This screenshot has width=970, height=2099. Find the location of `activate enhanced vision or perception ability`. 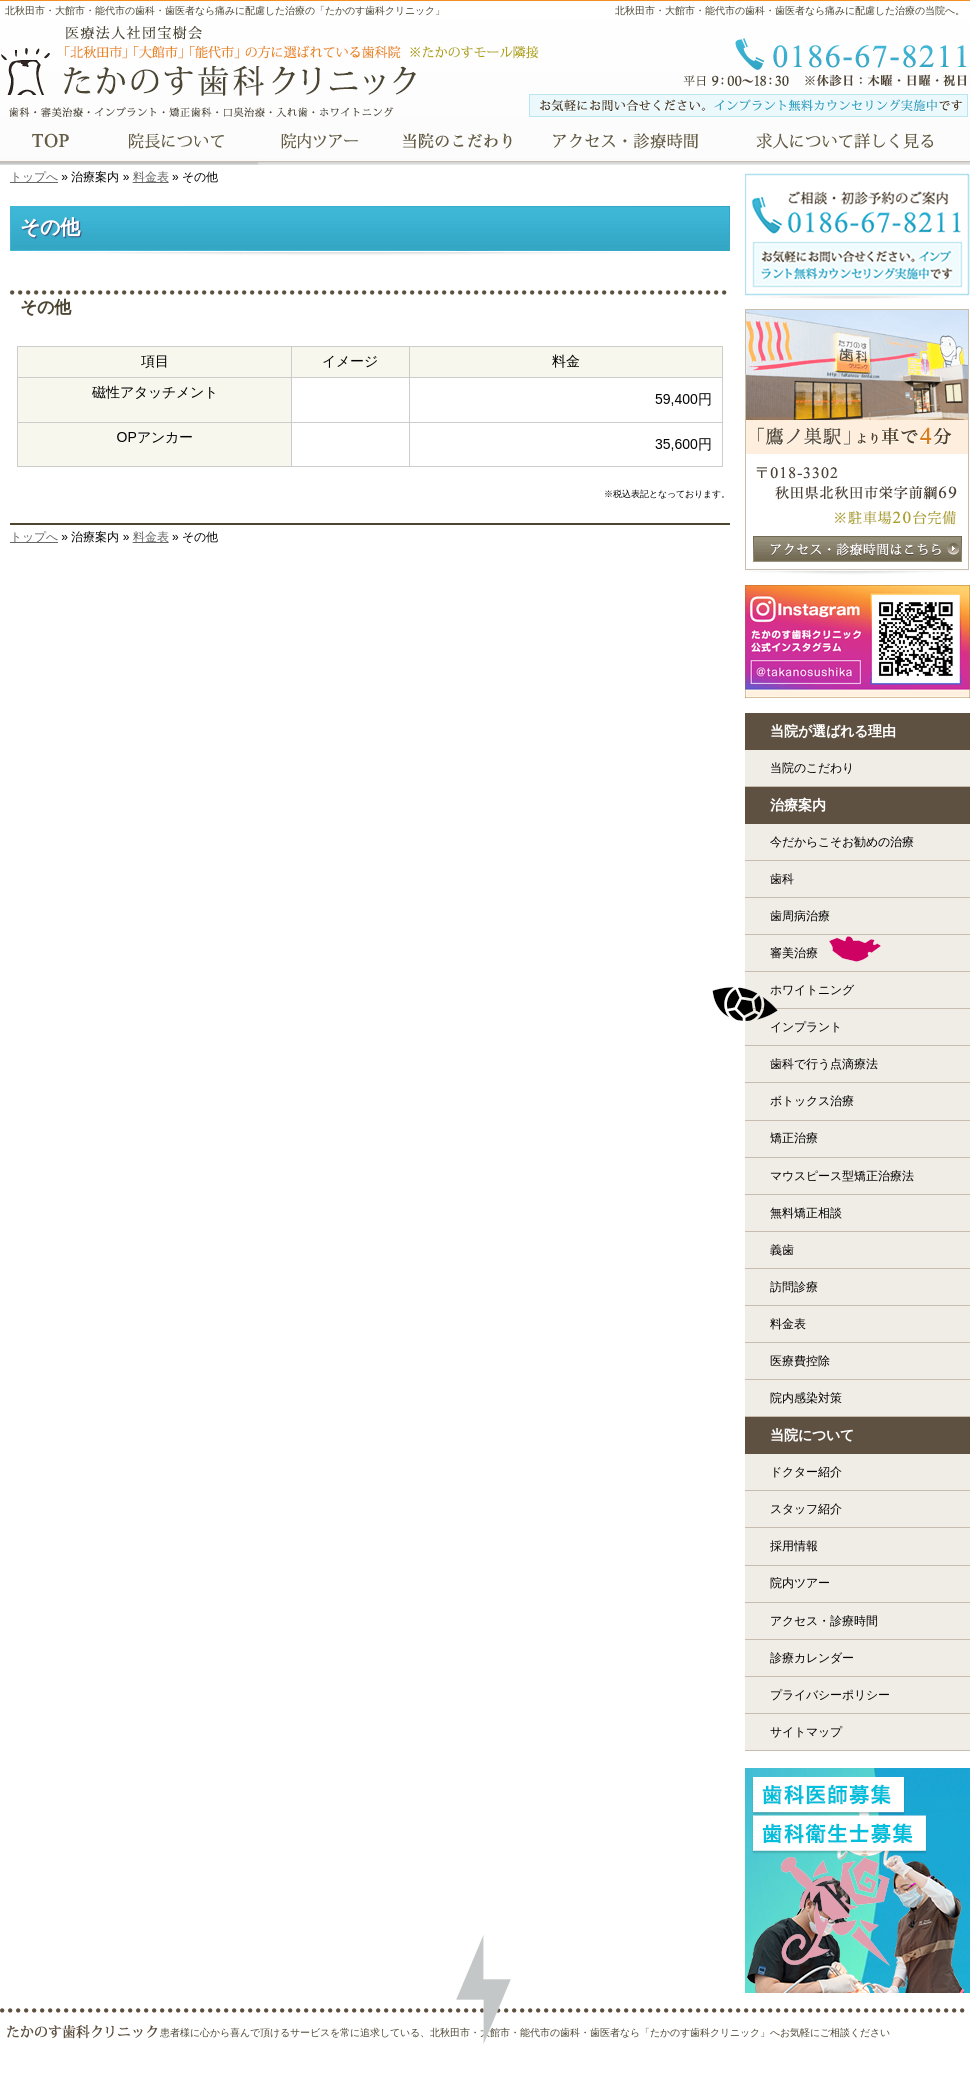

activate enhanced vision or perception ability is located at coordinates (745, 1006).